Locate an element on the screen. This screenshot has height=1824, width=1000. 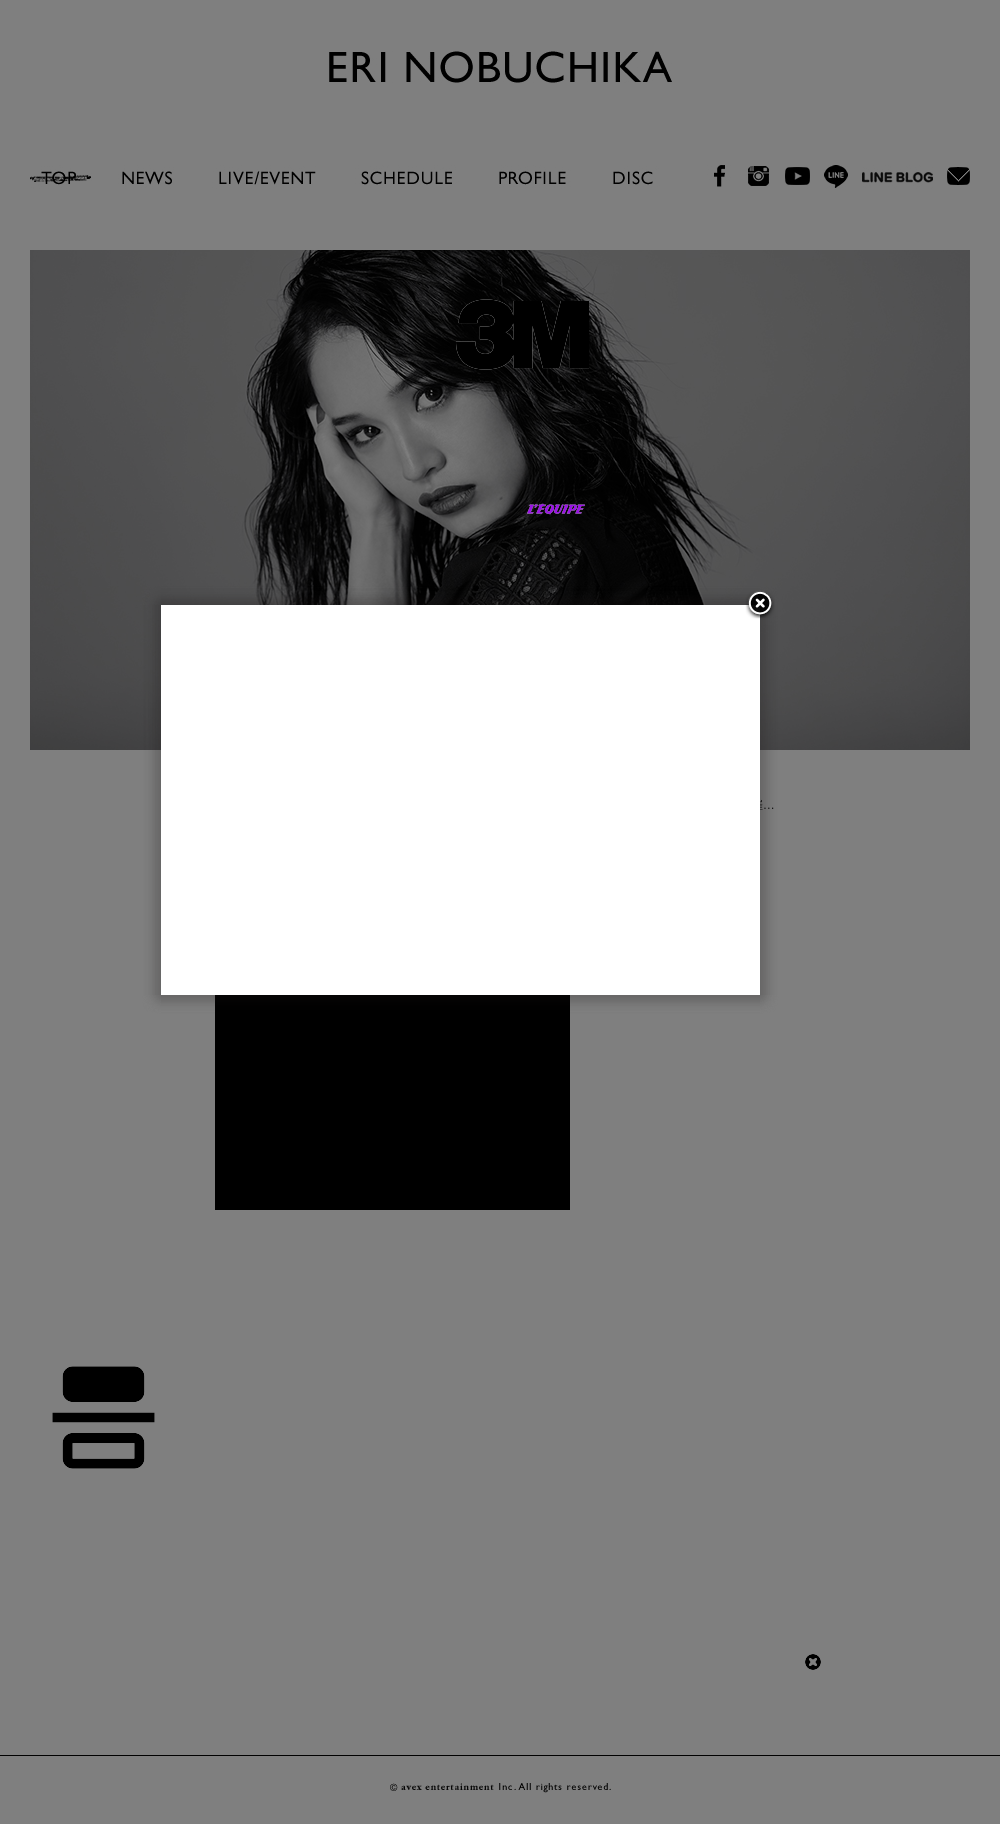
link to L'Équipe sports news website is located at coordinates (556, 509).